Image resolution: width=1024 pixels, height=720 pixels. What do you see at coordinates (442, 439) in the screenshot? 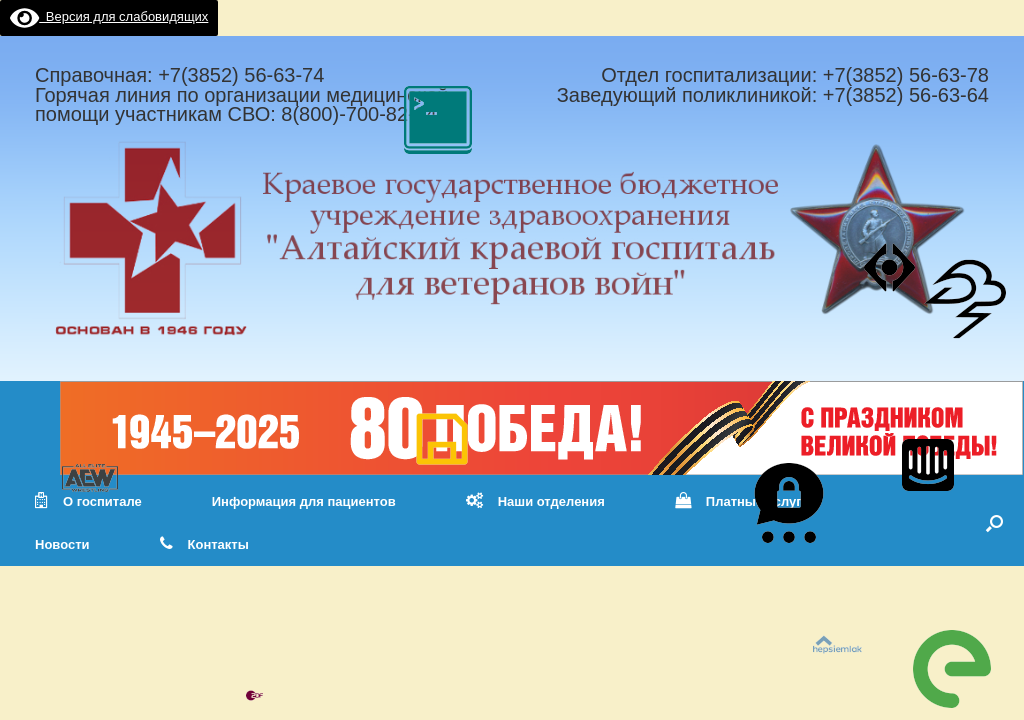
I see `save current file or document` at bounding box center [442, 439].